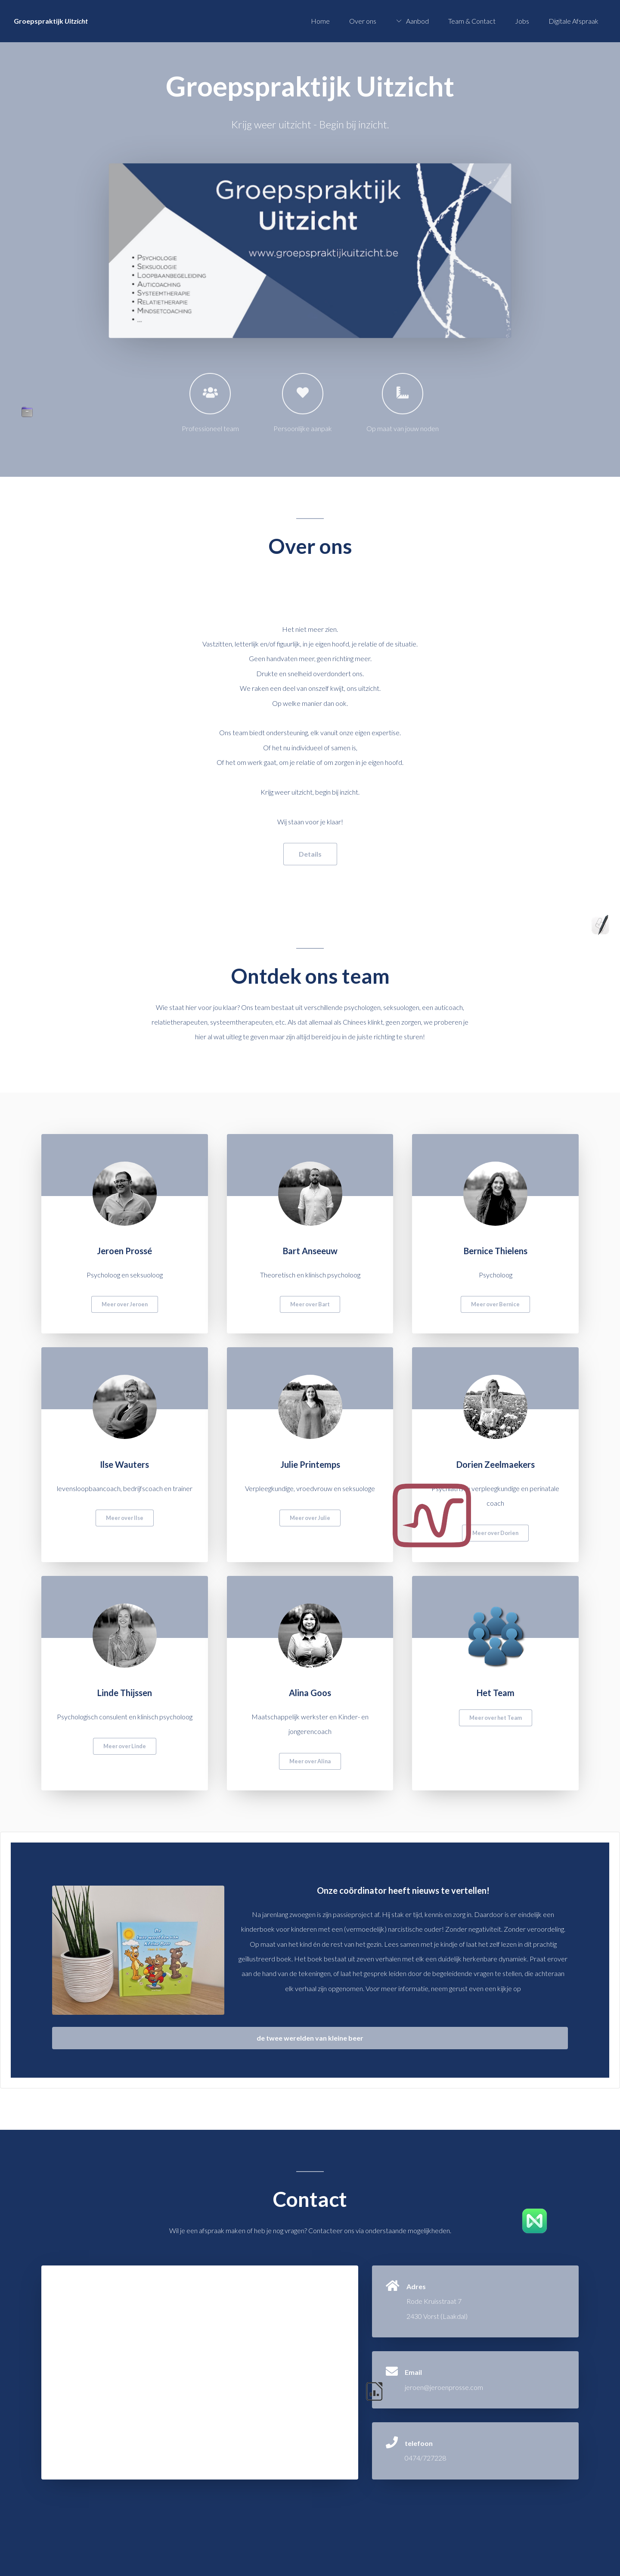  I want to click on open mindmaster mind mapping application, so click(534, 2221).